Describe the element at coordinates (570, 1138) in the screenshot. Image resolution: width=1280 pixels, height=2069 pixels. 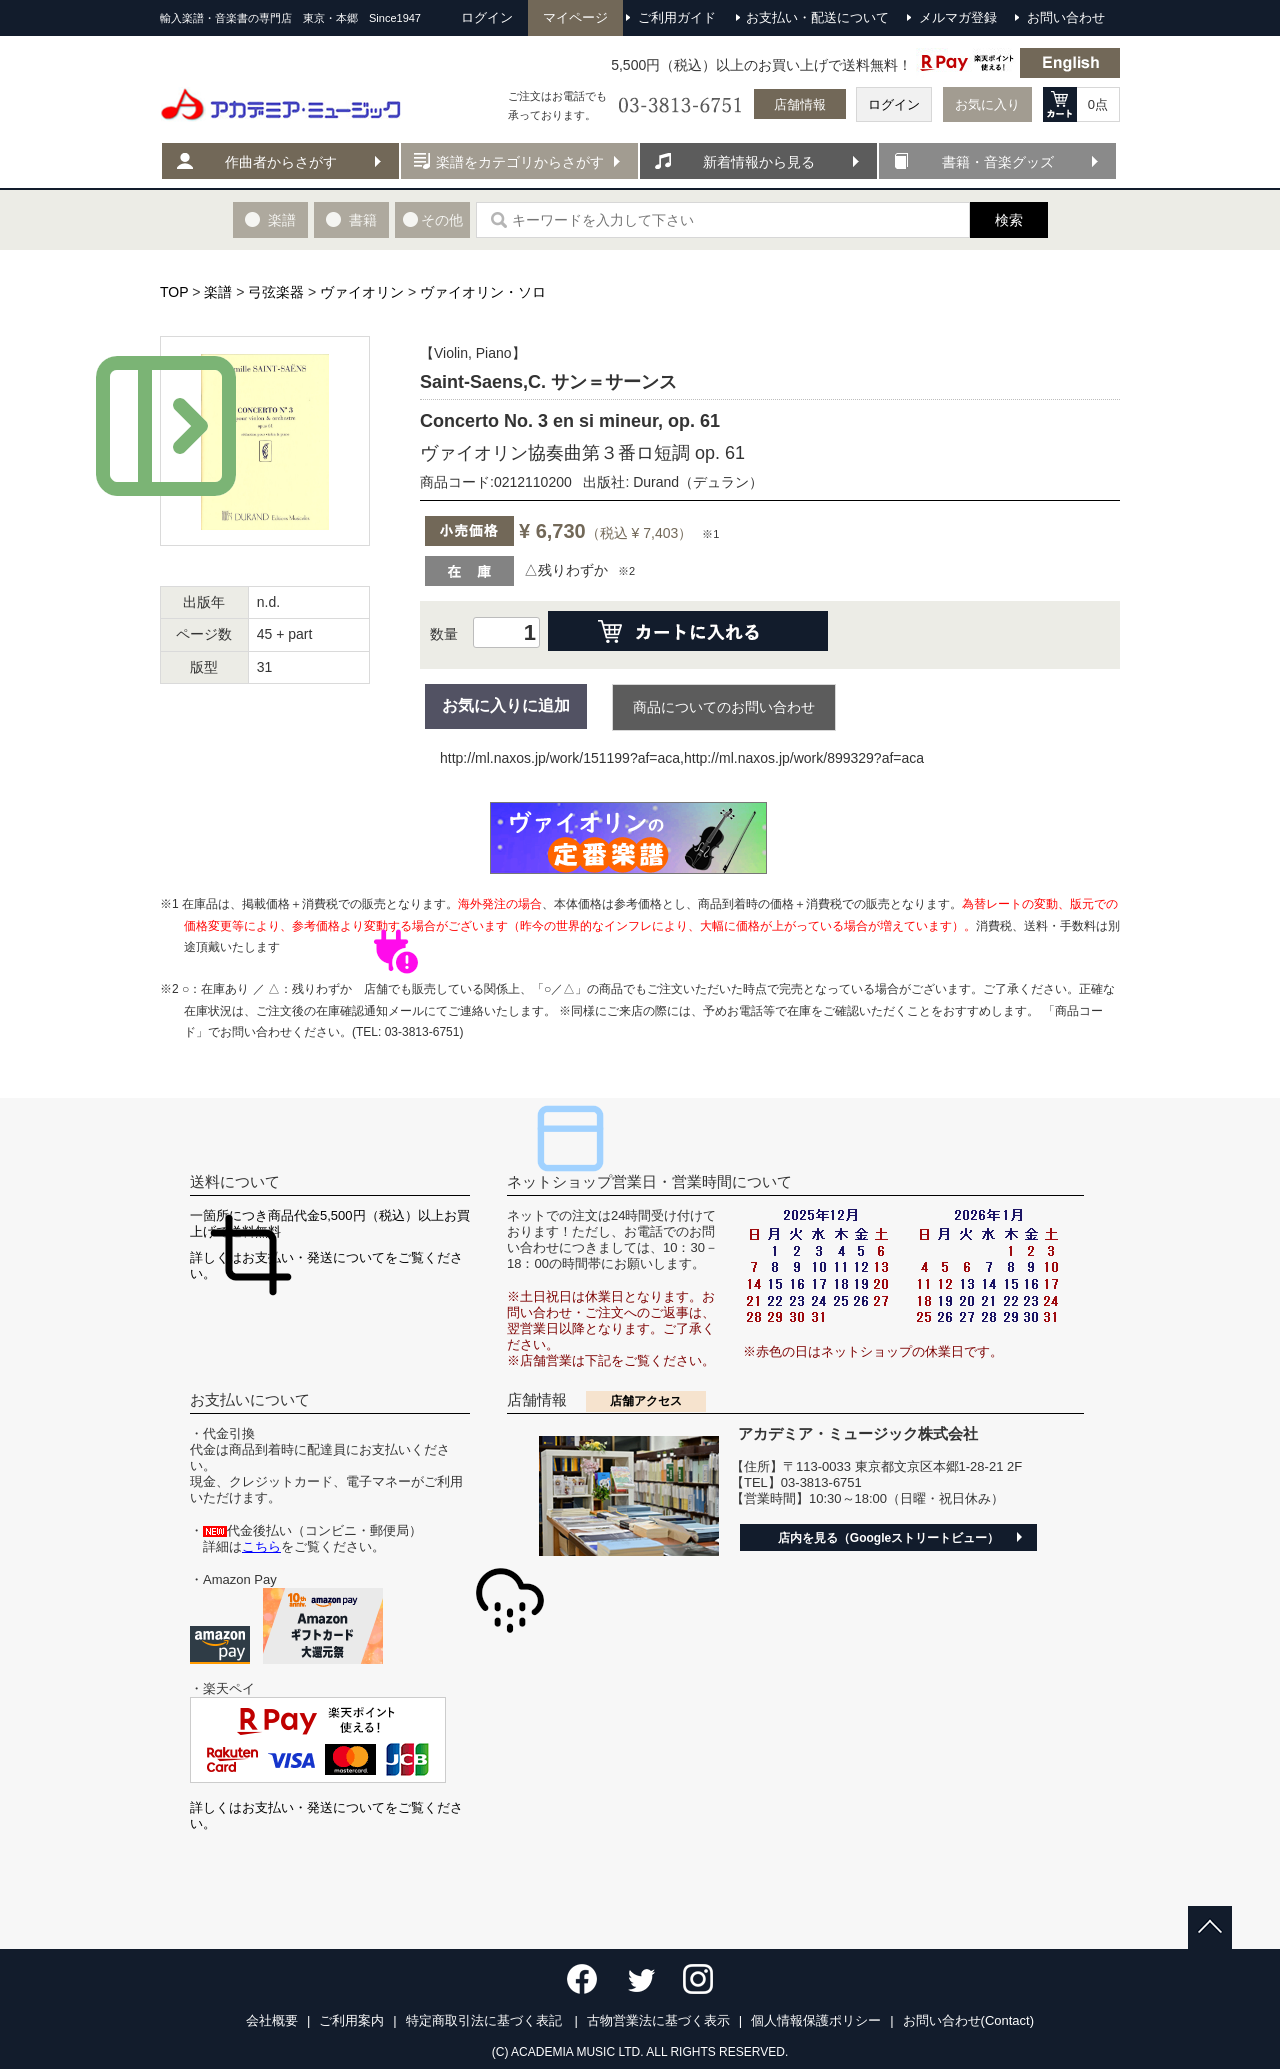
I see `toggle top panel visibility` at that location.